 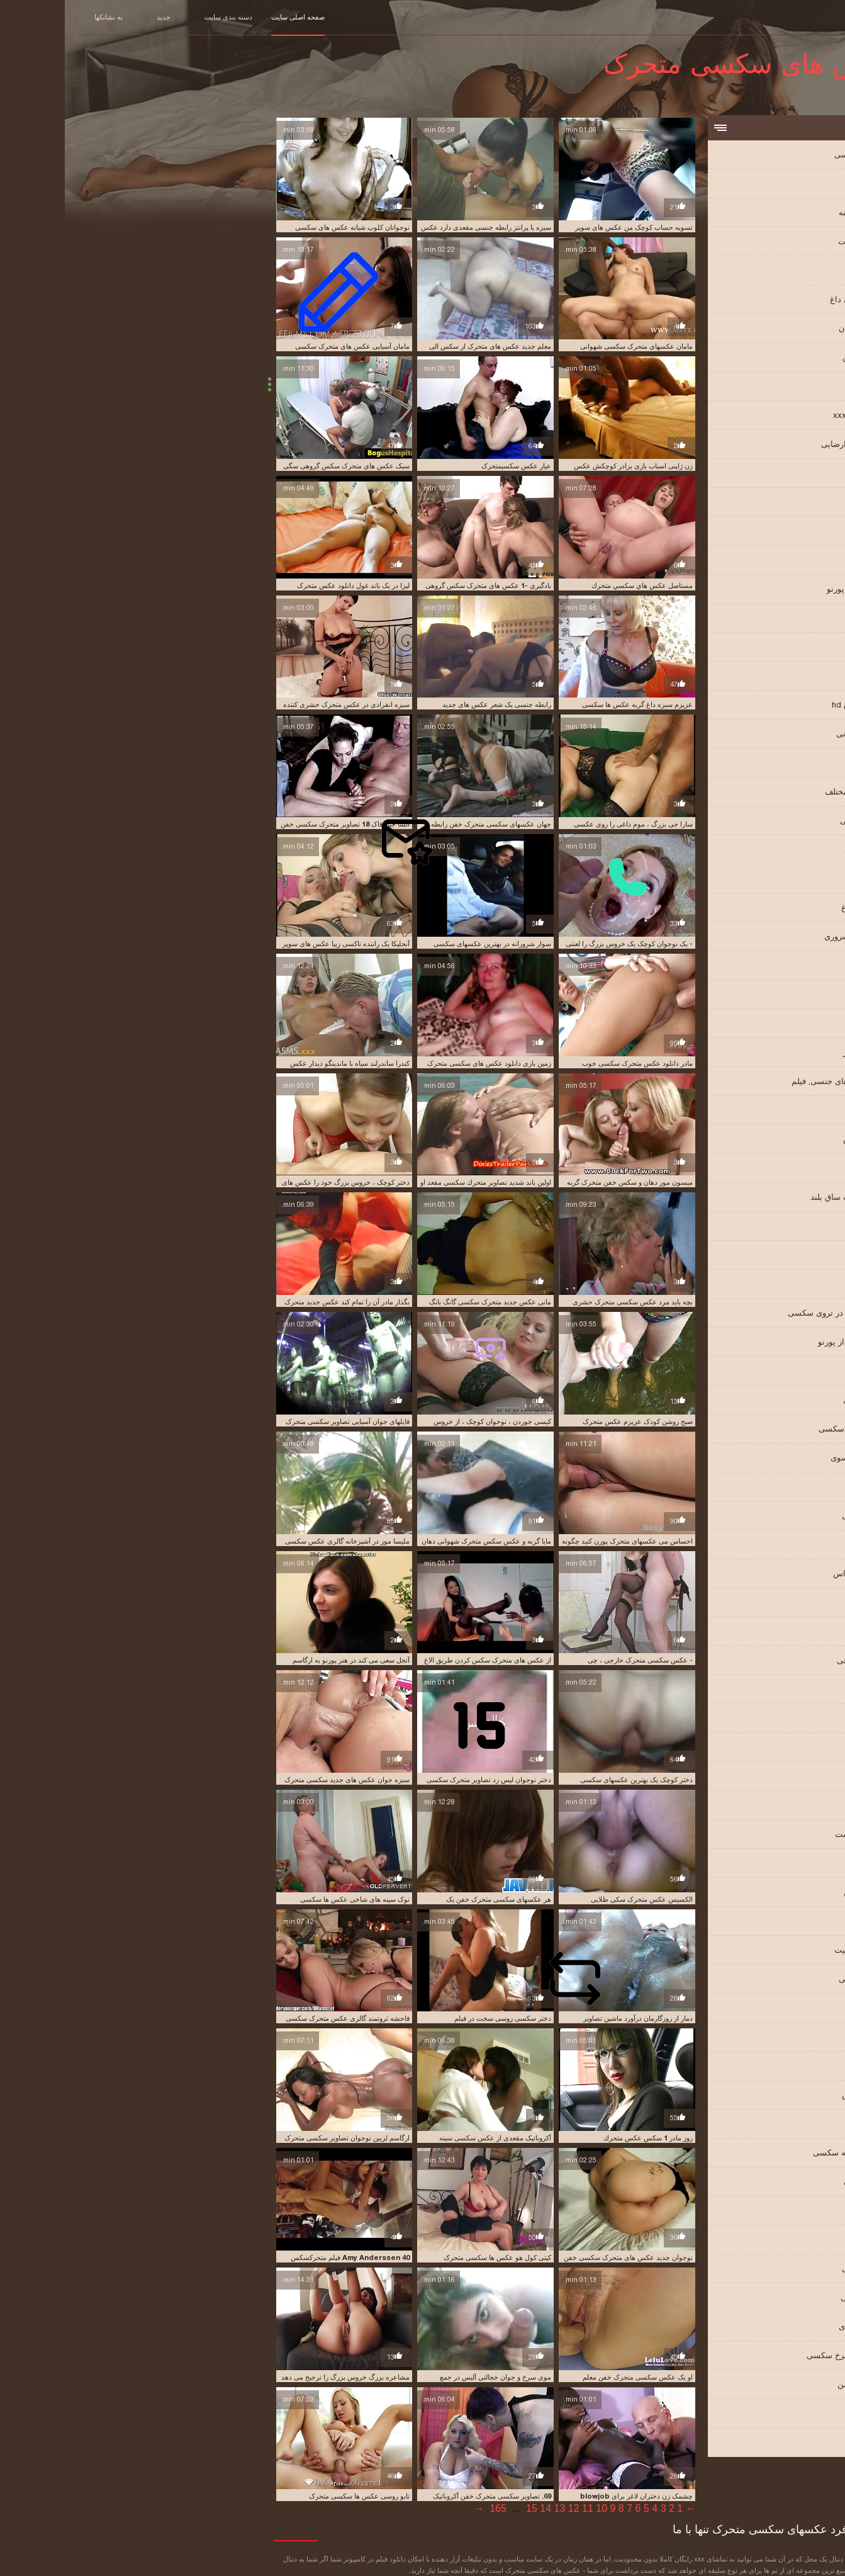 What do you see at coordinates (575, 1979) in the screenshot?
I see `toggle repeat or loop mode` at bounding box center [575, 1979].